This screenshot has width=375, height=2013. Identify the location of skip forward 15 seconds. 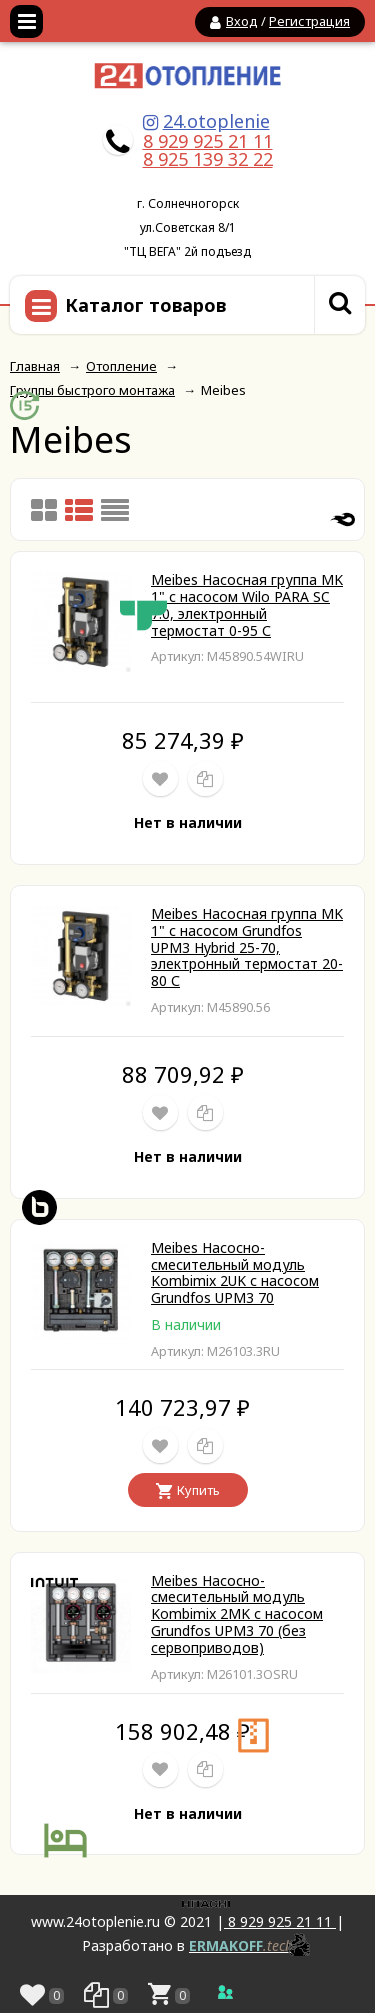
(24, 405).